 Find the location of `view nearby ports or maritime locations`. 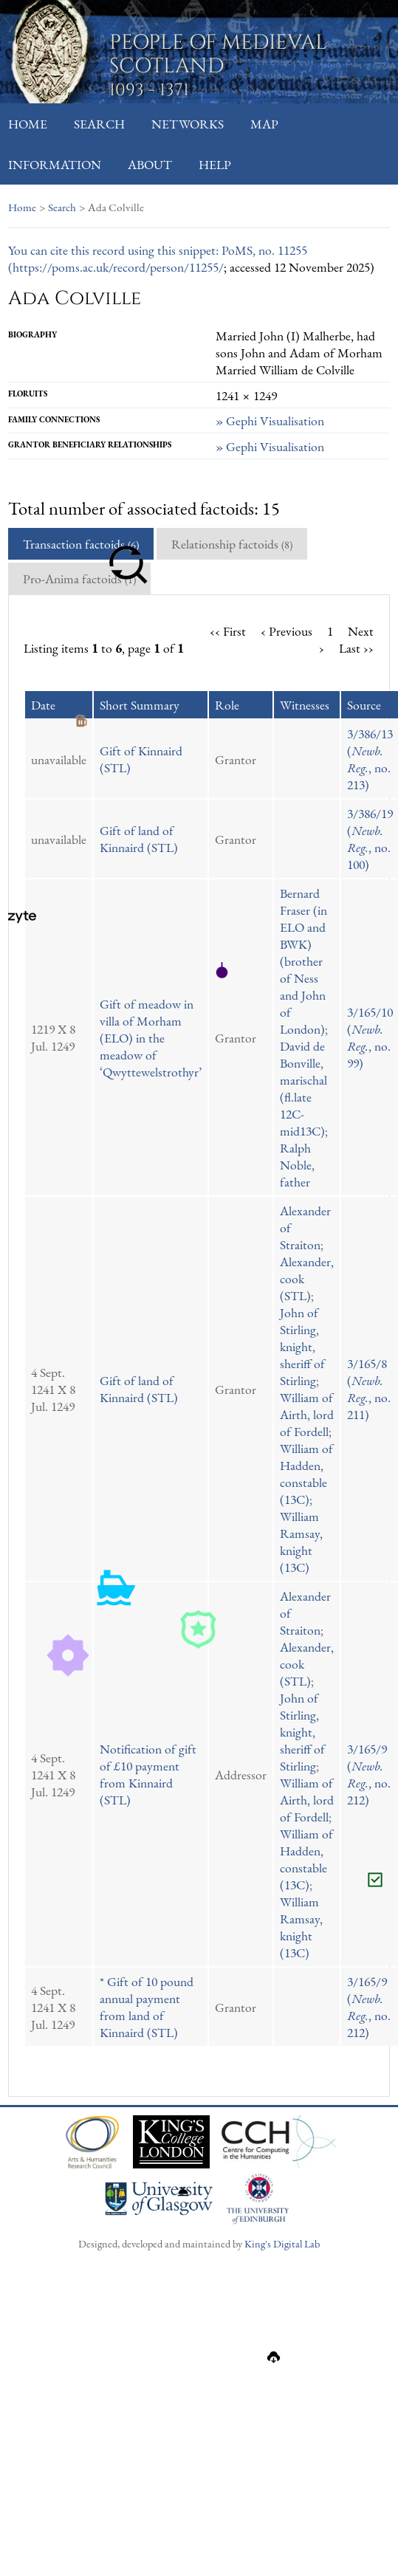

view nearby ports or maritime locations is located at coordinates (115, 1588).